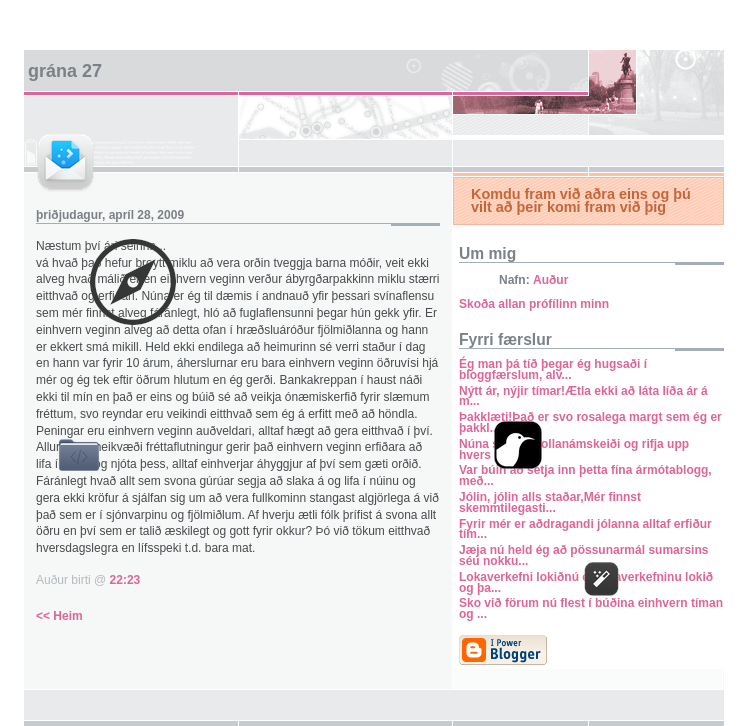 Image resolution: width=748 pixels, height=726 pixels. I want to click on open your code projects folder, so click(79, 455).